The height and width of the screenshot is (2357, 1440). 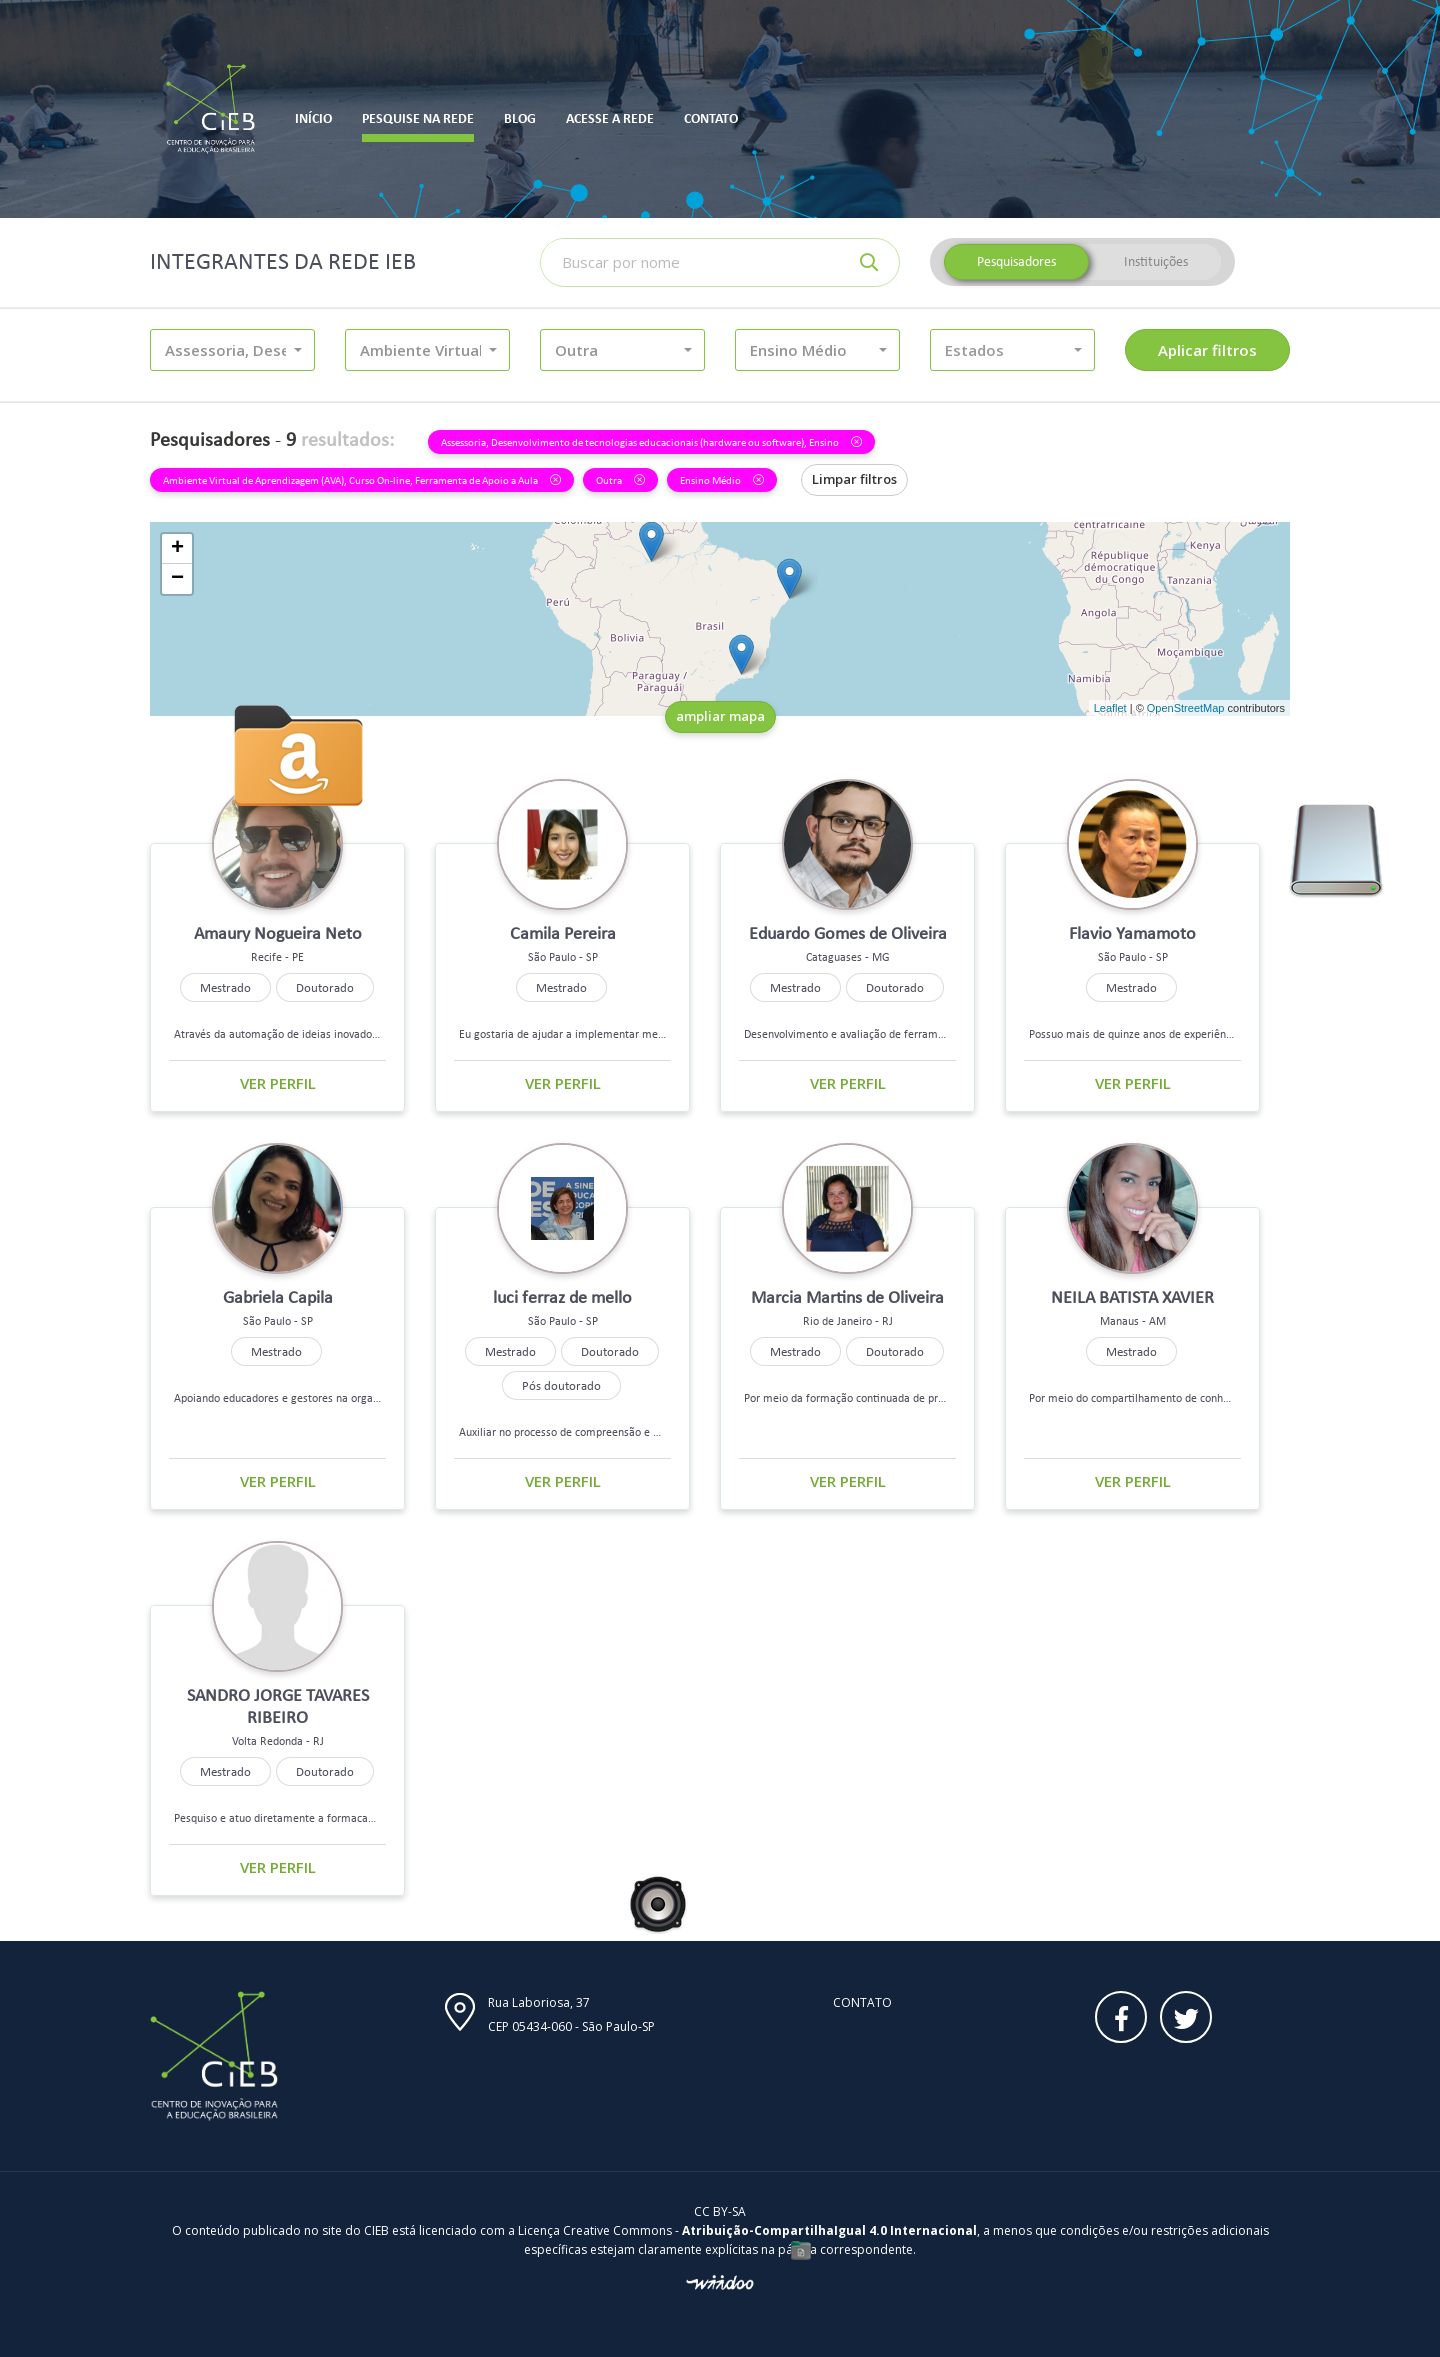 I want to click on folder containing amazon-related files or downloads, so click(x=298, y=759).